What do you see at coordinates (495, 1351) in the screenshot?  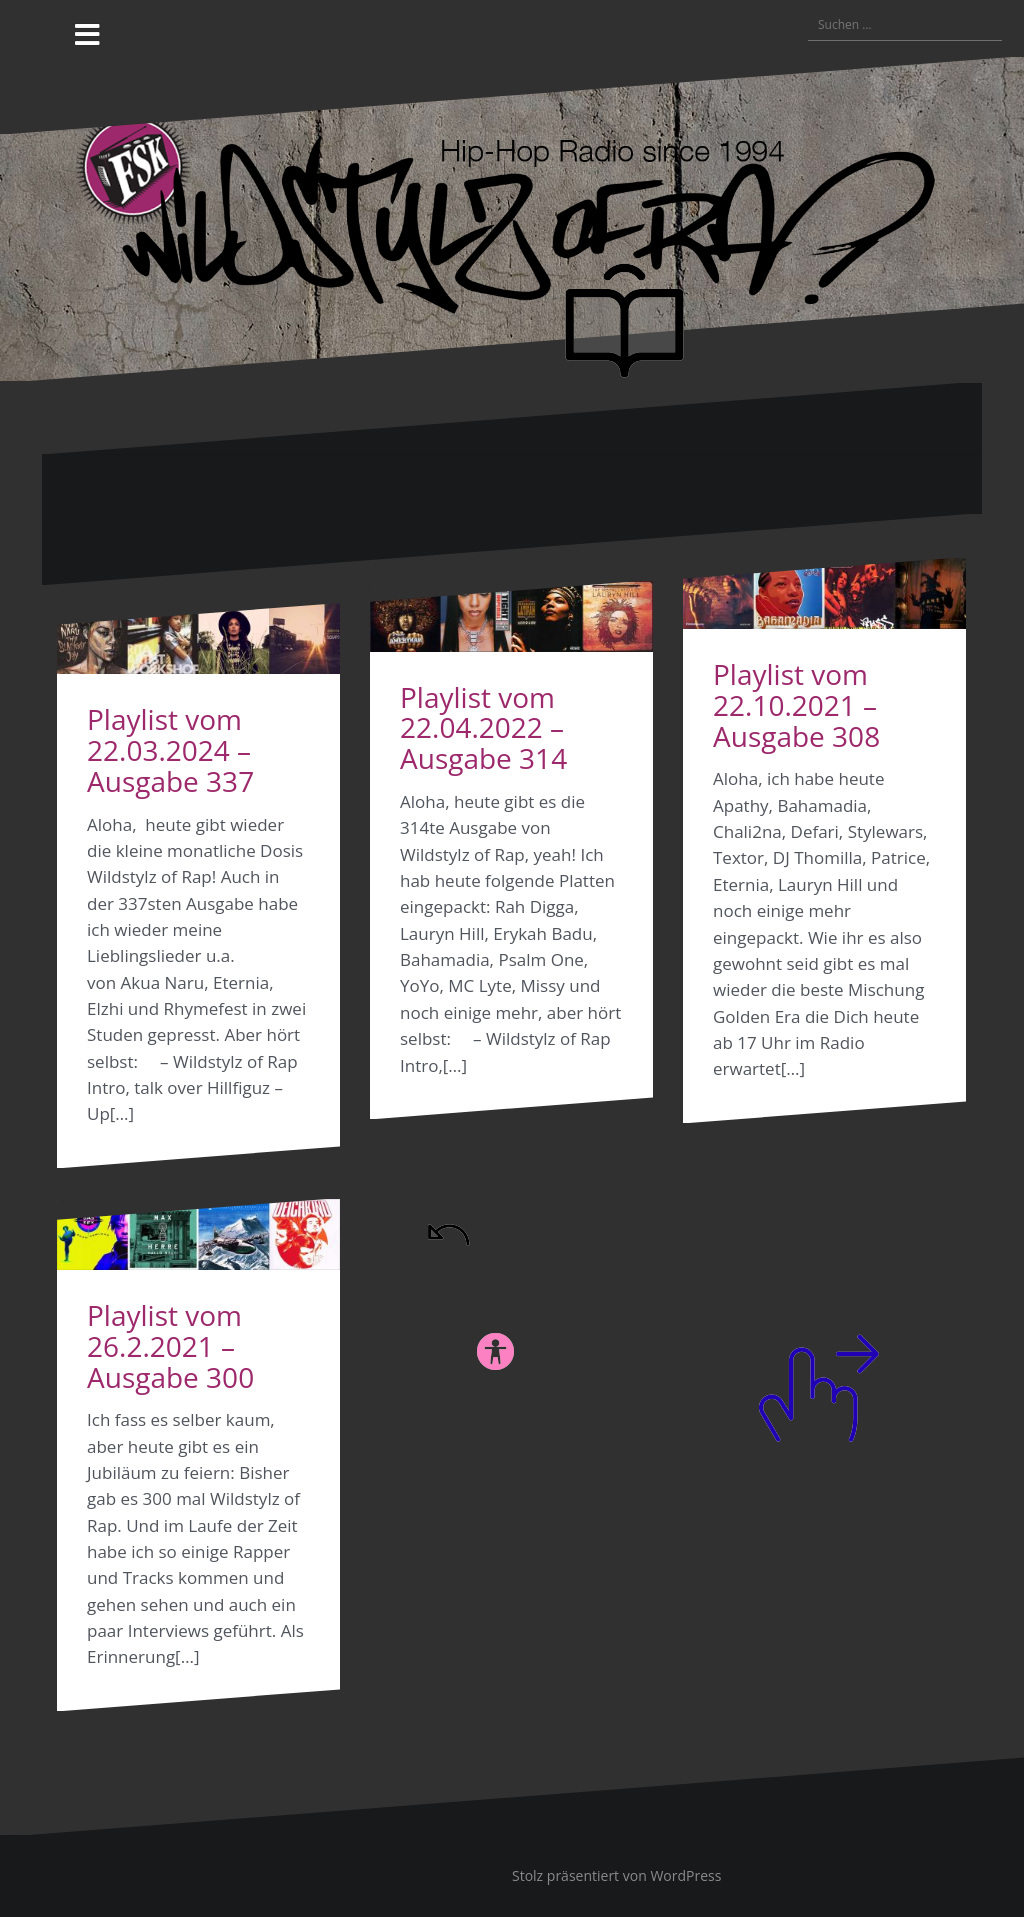 I see `access accessibility settings` at bounding box center [495, 1351].